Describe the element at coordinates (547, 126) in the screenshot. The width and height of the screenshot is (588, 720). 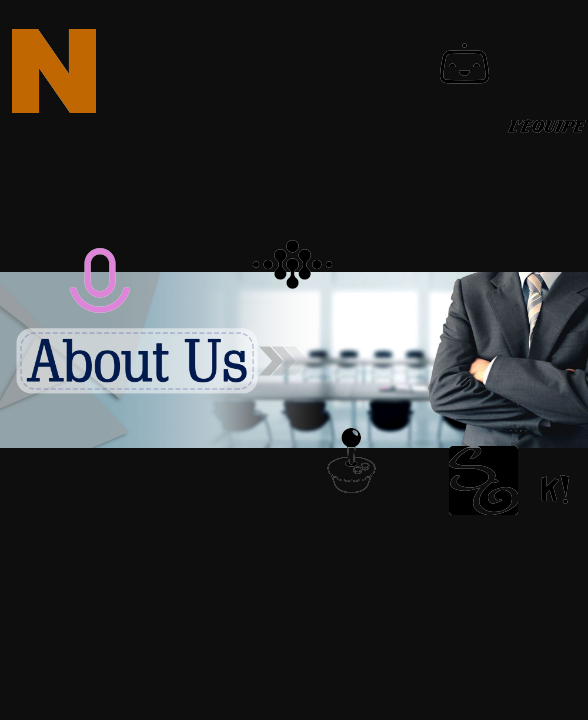
I see `link to L'Équipe sports news website` at that location.